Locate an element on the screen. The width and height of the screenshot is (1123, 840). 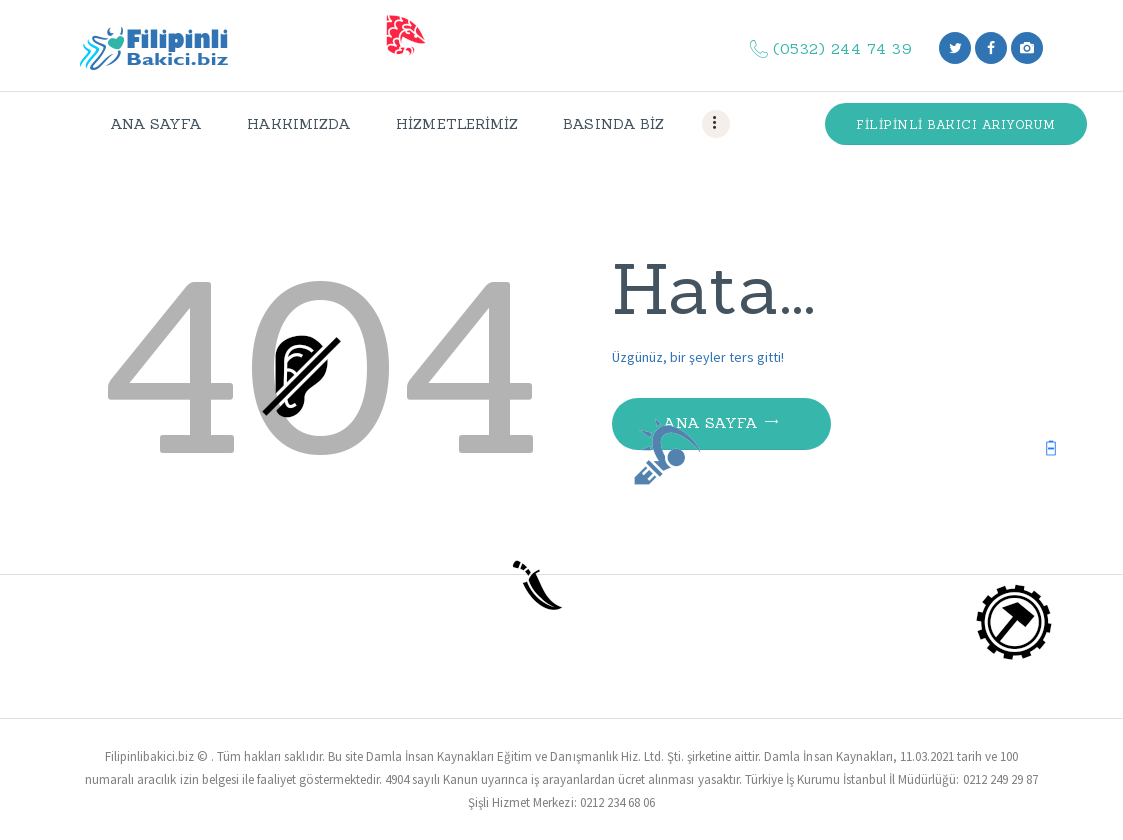
pangolin character or creature icon is located at coordinates (407, 35).